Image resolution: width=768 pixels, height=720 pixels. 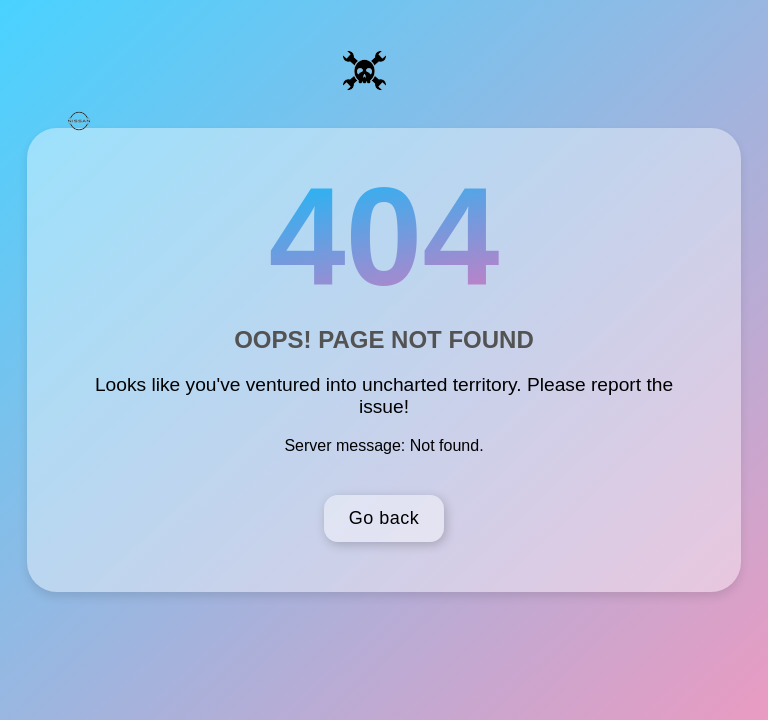 What do you see at coordinates (79, 121) in the screenshot?
I see `nissan brand logo` at bounding box center [79, 121].